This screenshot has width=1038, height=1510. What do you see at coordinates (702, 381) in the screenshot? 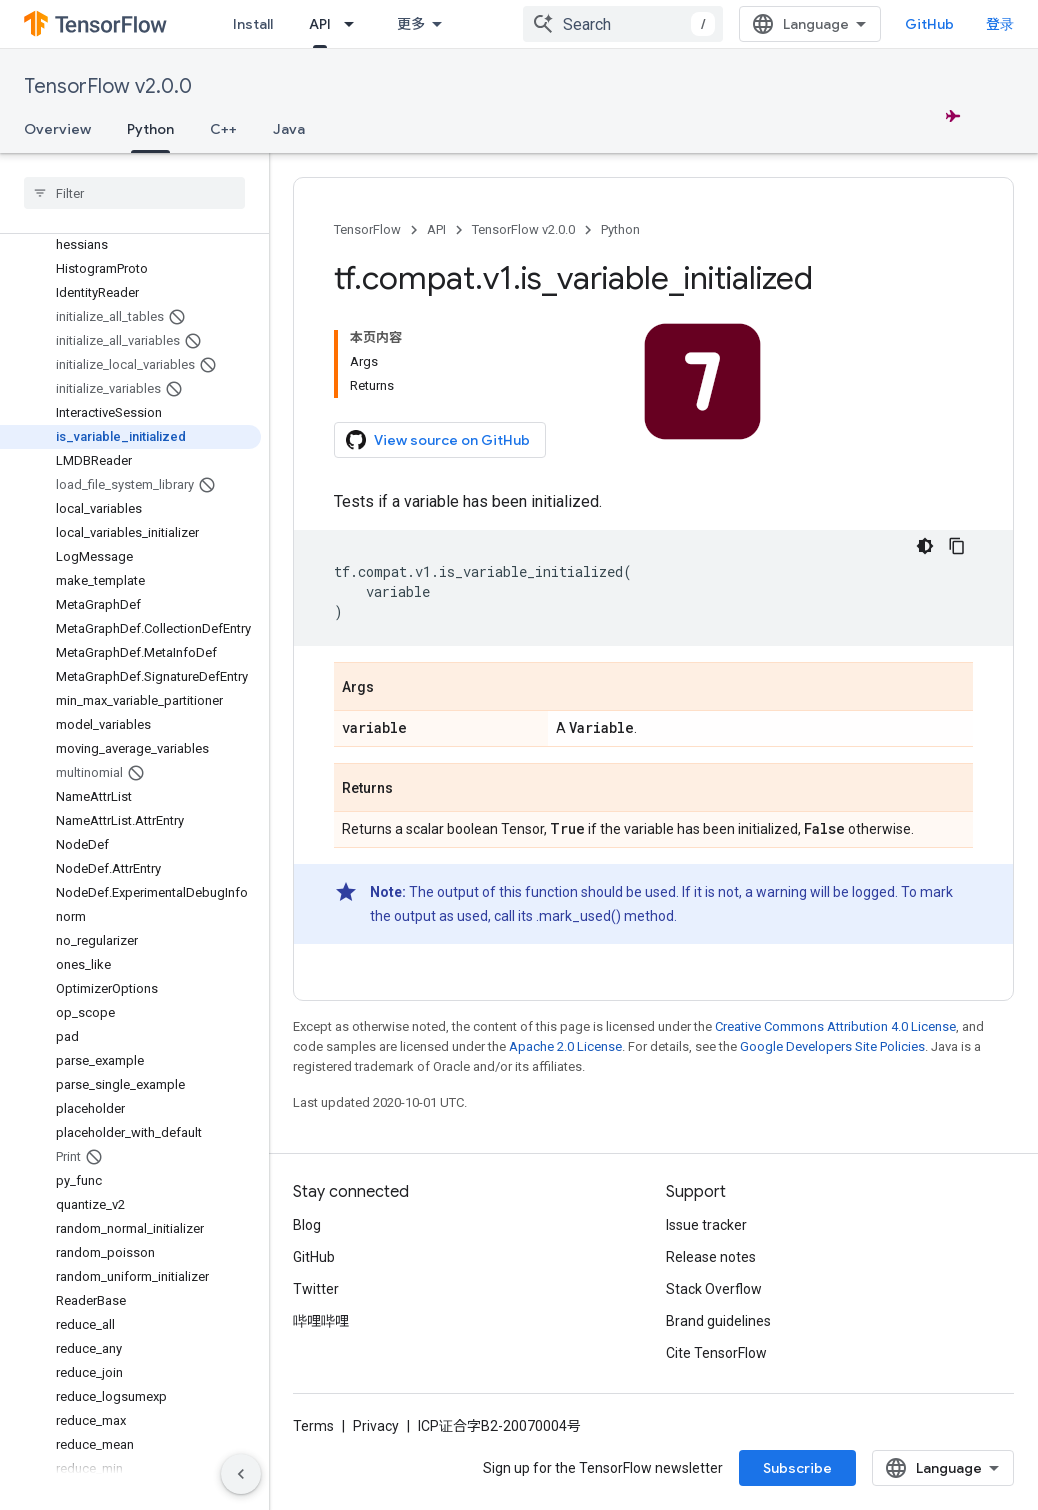
I see `select or navigate to item number 7` at bounding box center [702, 381].